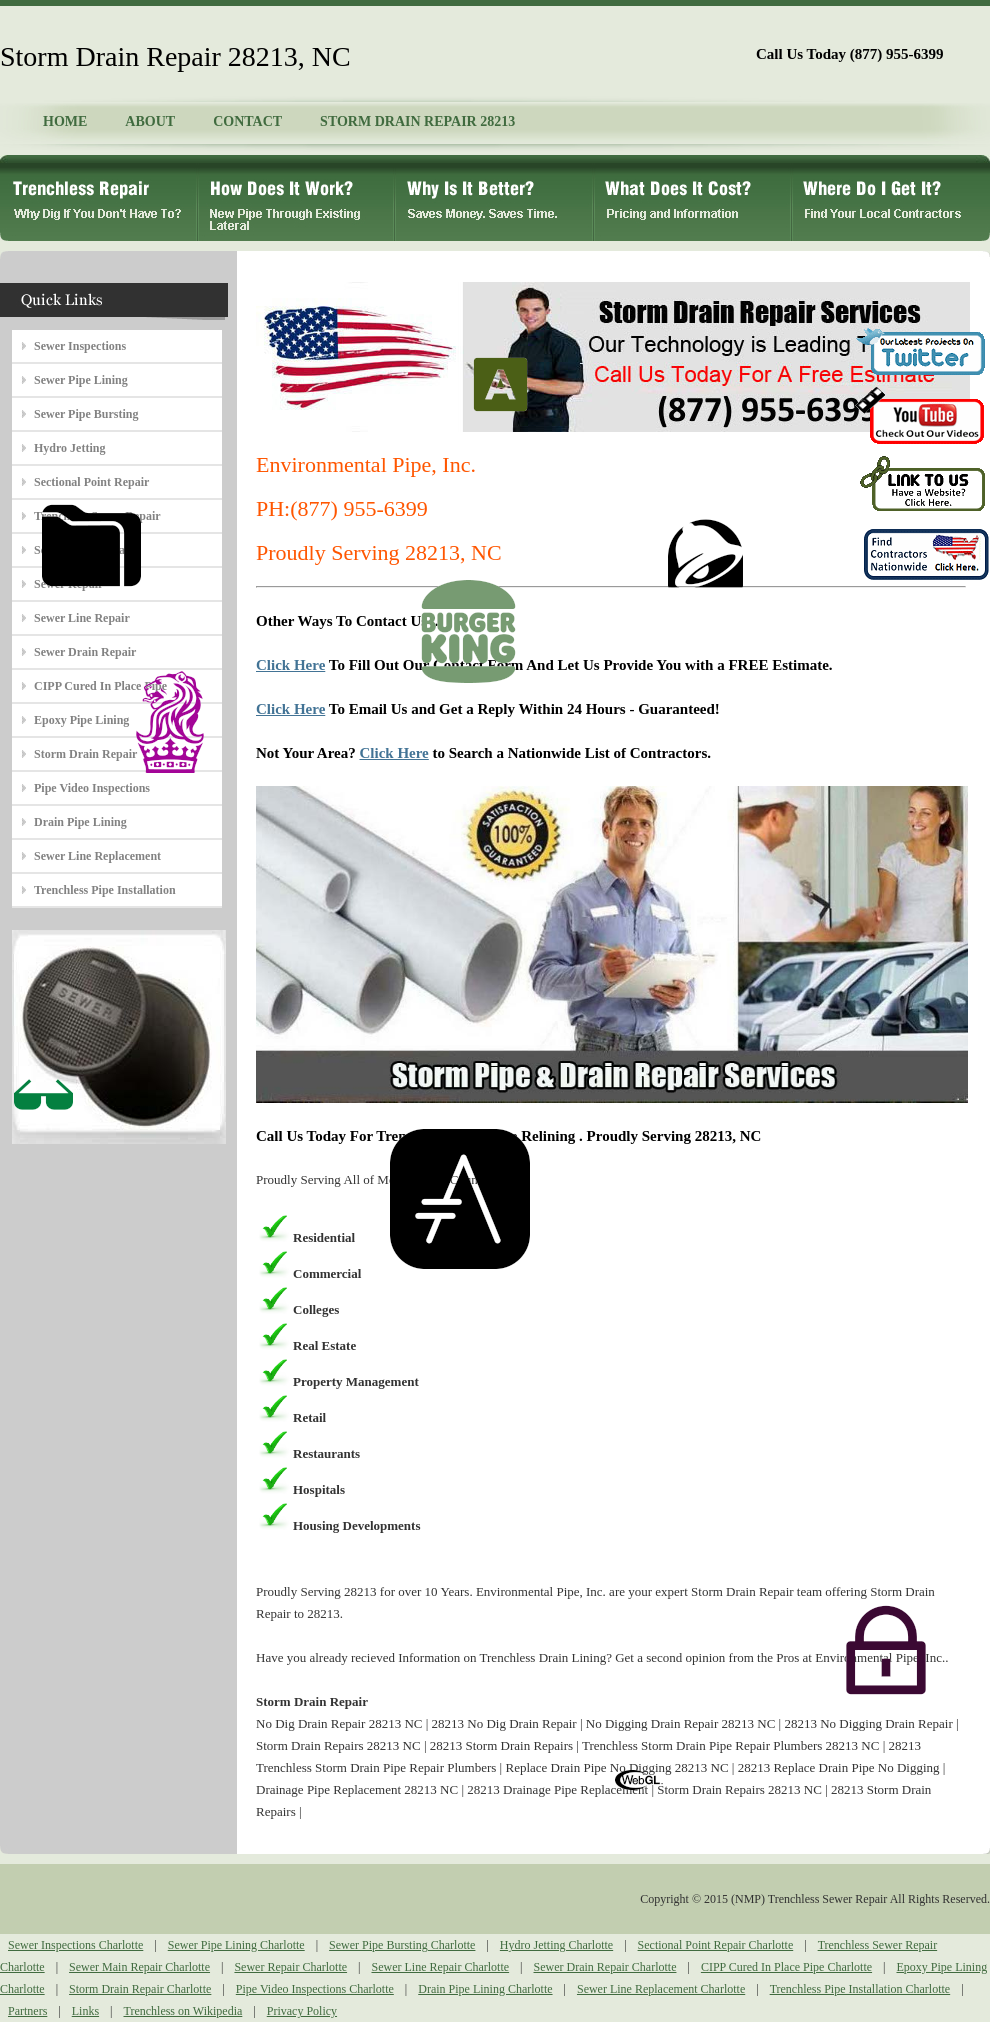  What do you see at coordinates (43, 1094) in the screenshot?
I see `awesome lists logo` at bounding box center [43, 1094].